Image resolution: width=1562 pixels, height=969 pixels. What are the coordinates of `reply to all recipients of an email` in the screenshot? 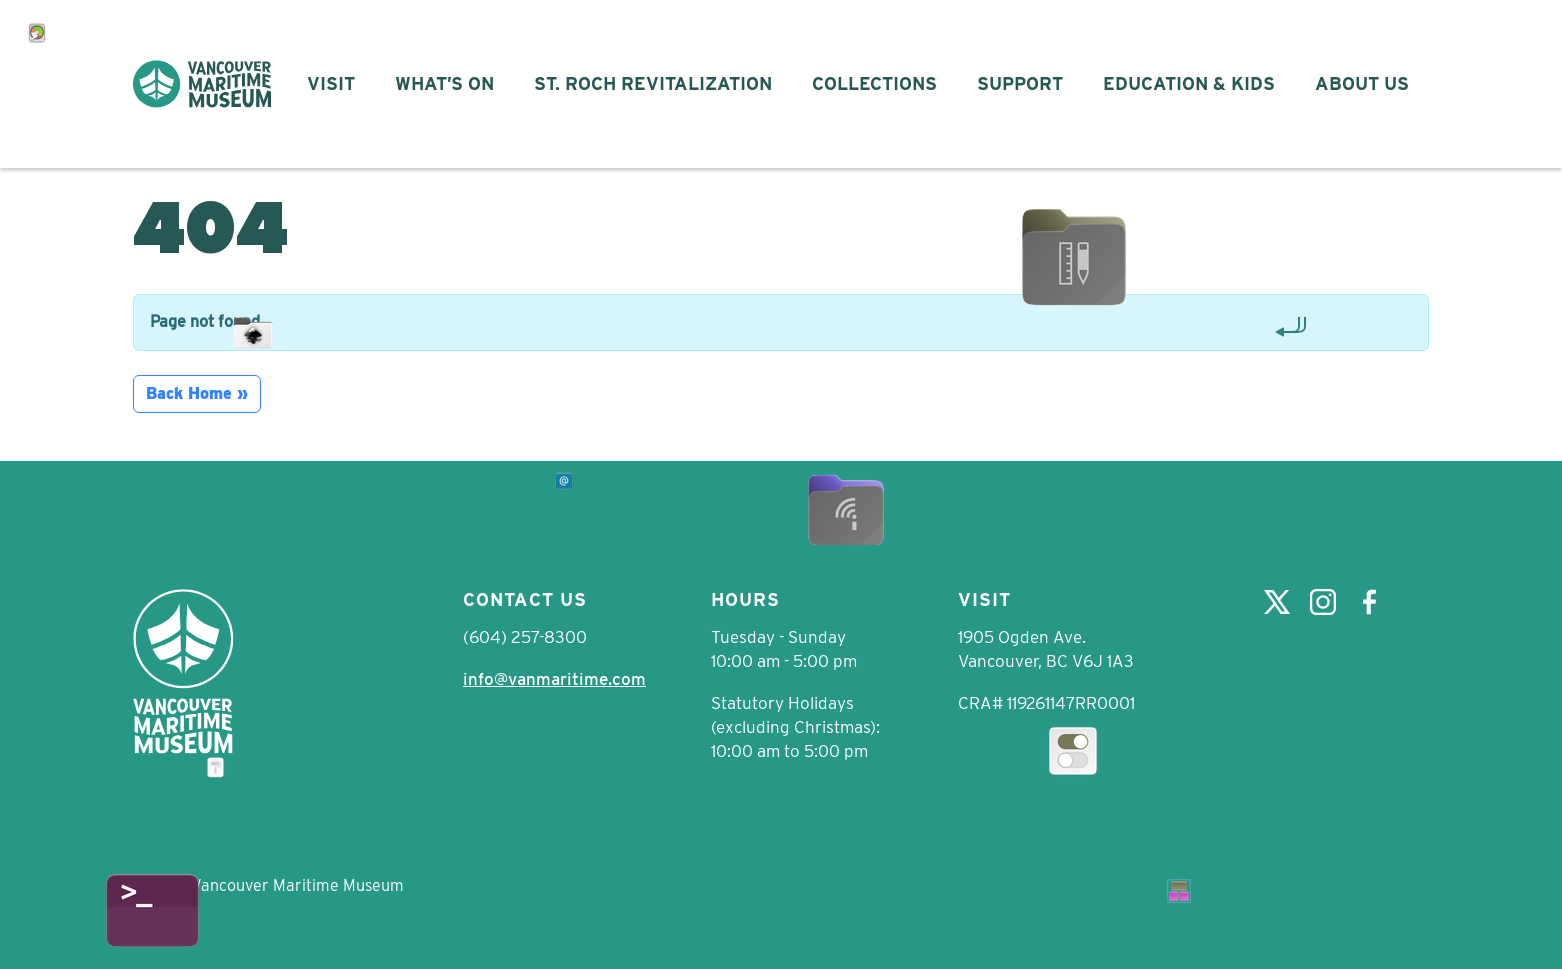 It's located at (1290, 325).